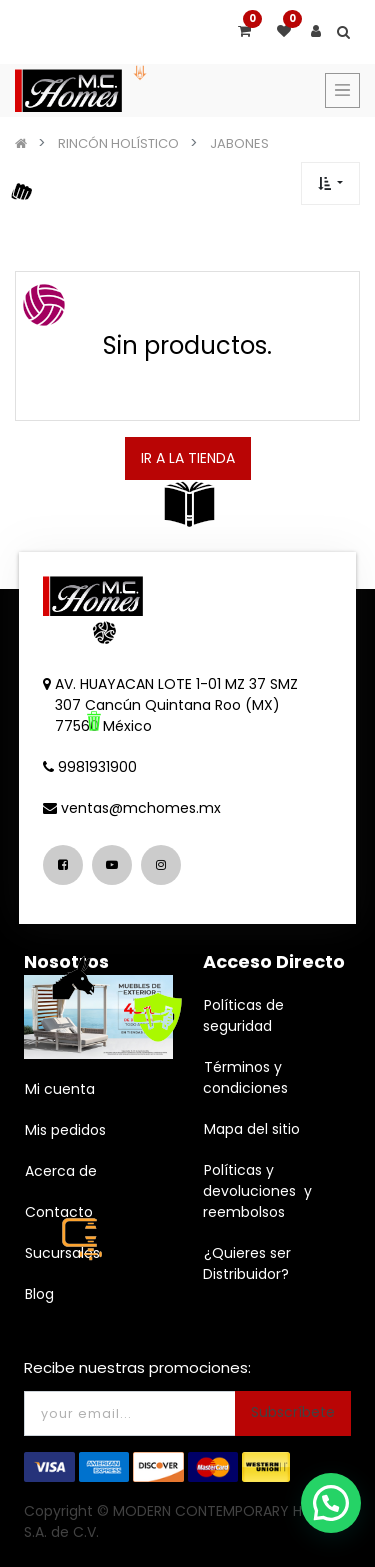  What do you see at coordinates (81, 1240) in the screenshot?
I see `clamp or secure an object in place` at bounding box center [81, 1240].